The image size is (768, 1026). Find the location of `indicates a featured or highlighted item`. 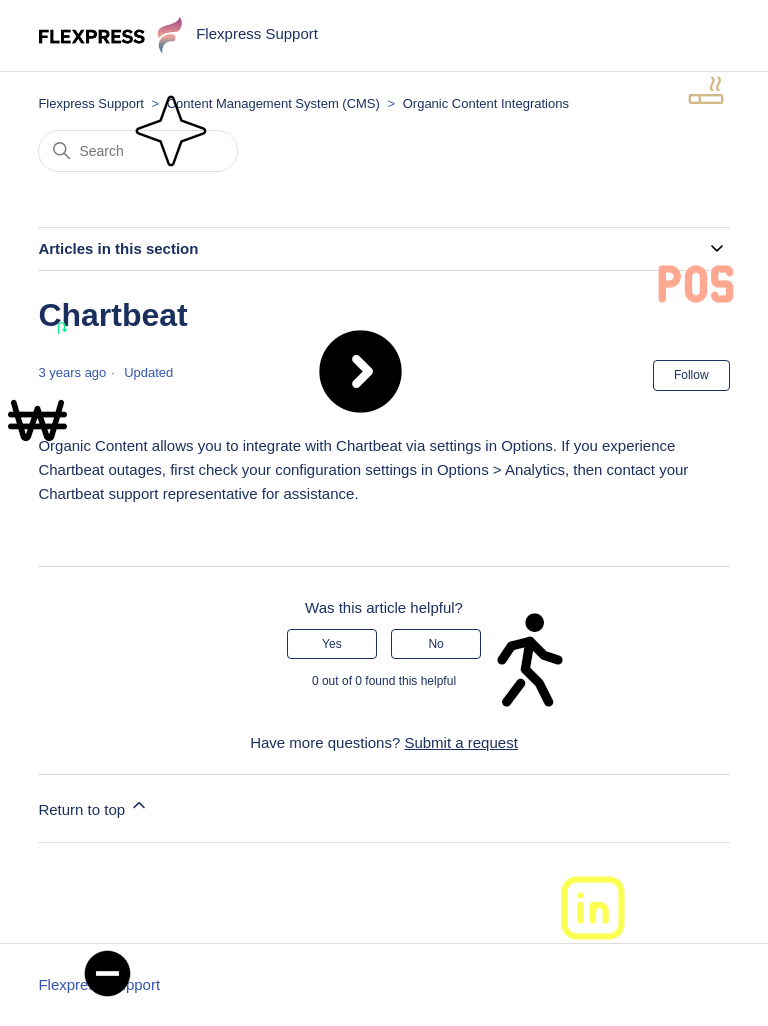

indicates a featured or highlighted item is located at coordinates (171, 131).